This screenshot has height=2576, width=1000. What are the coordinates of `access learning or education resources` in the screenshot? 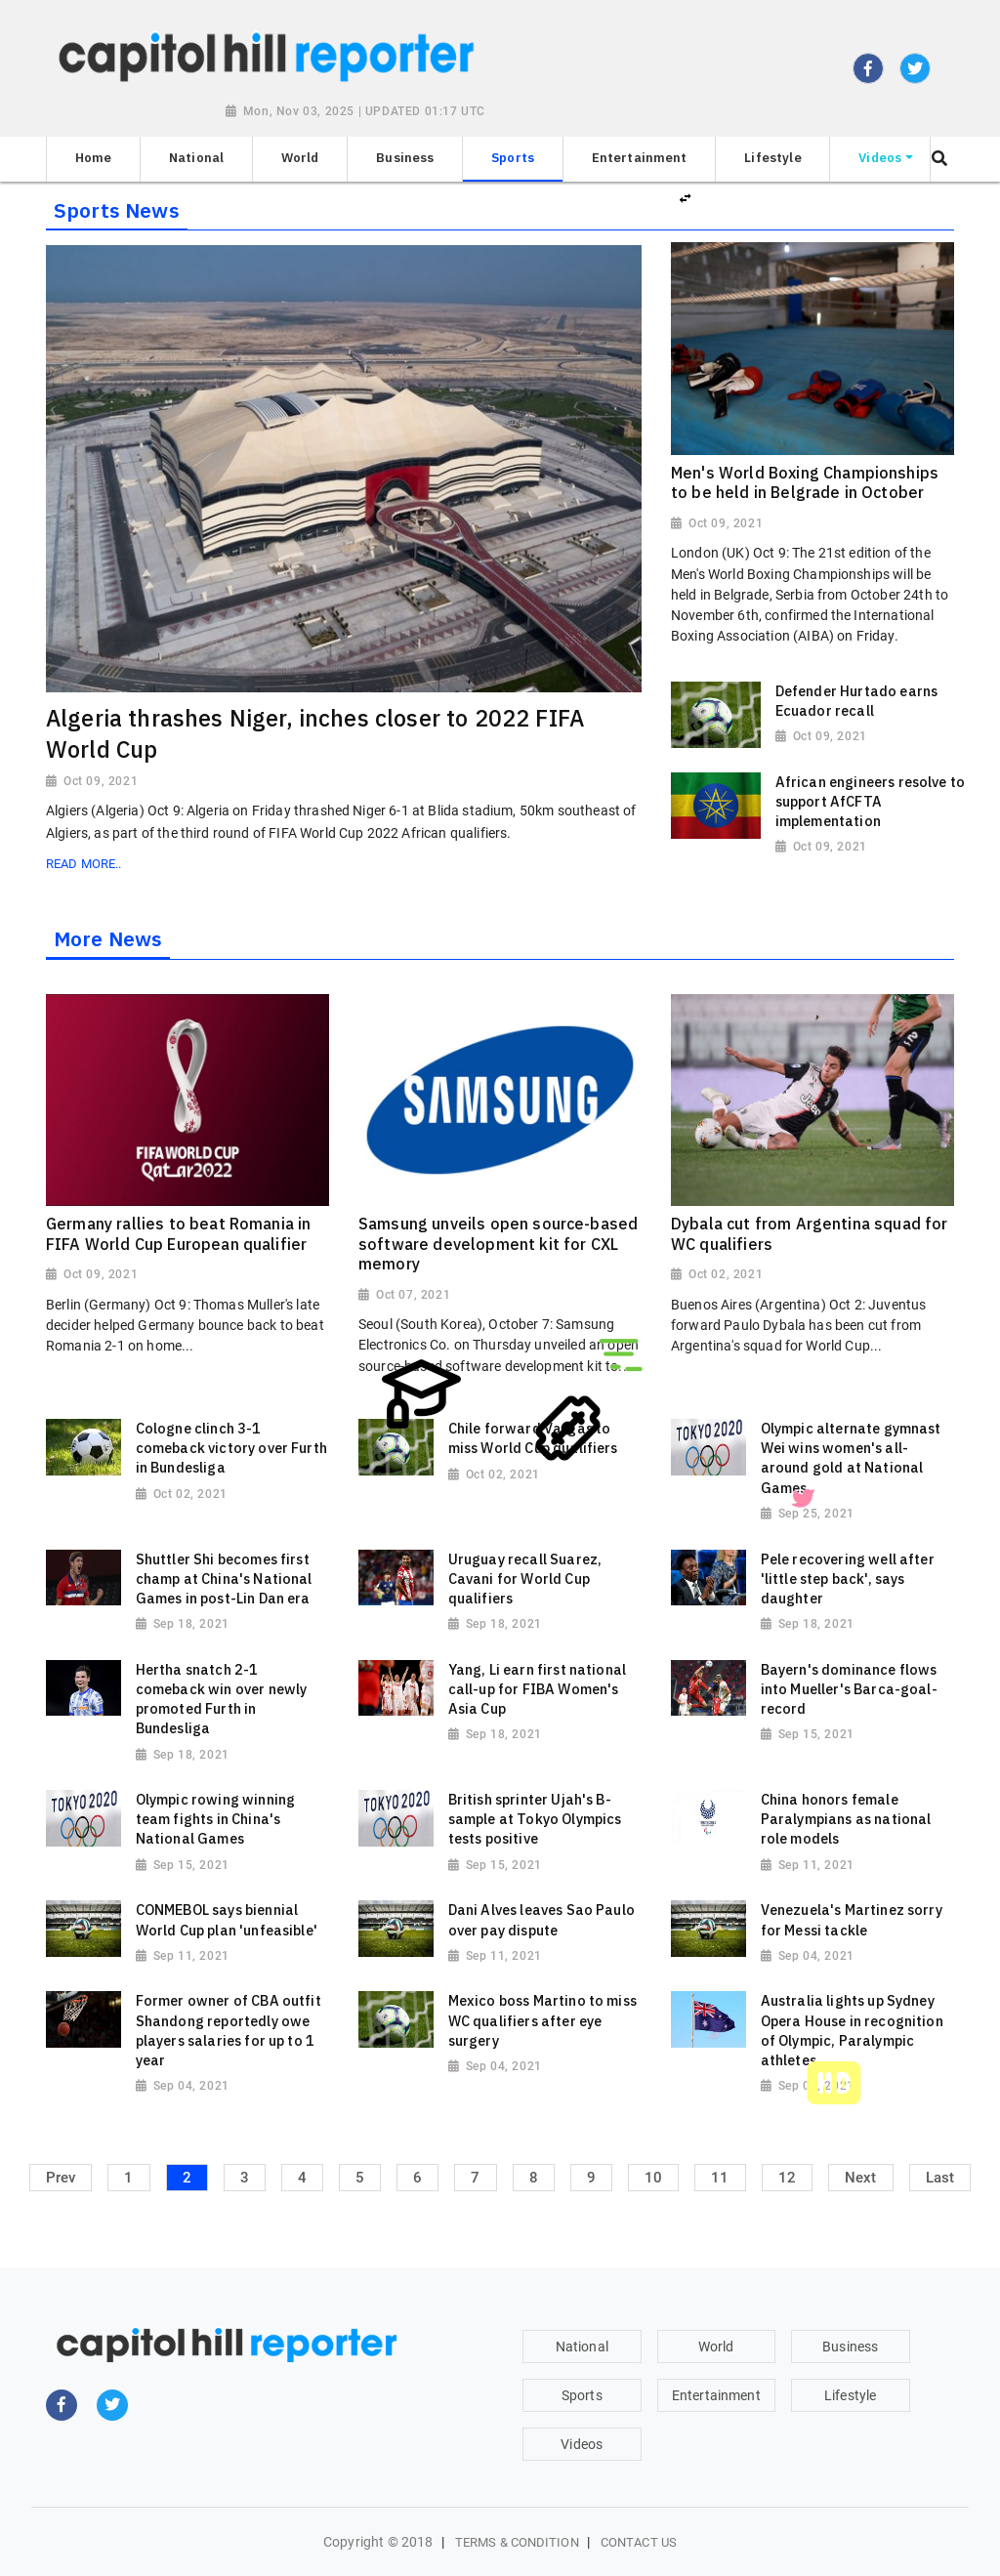 It's located at (421, 1393).